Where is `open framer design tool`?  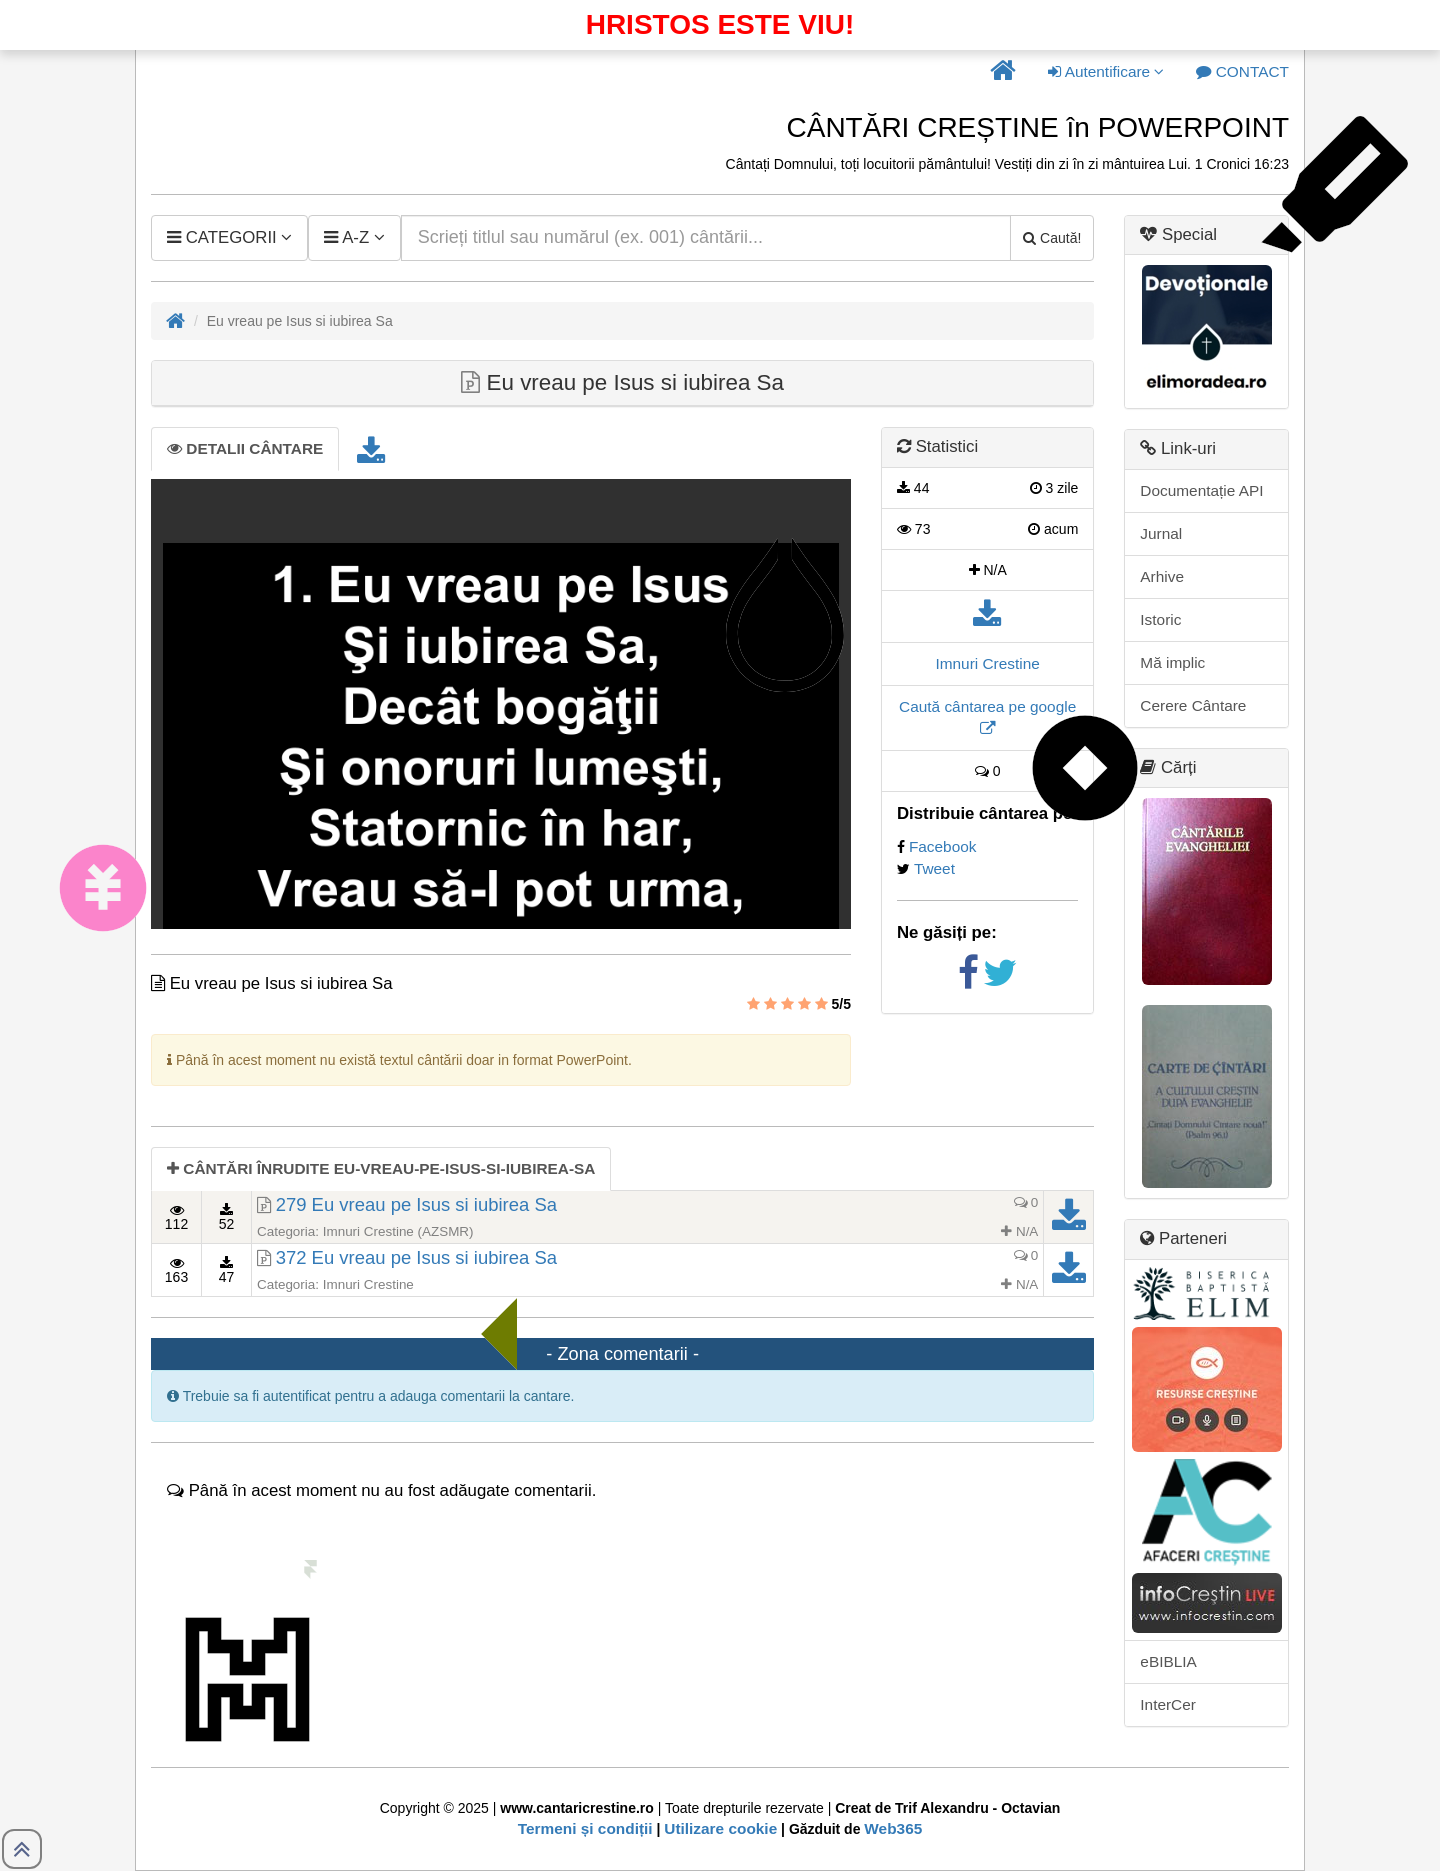 open framer design tool is located at coordinates (310, 1569).